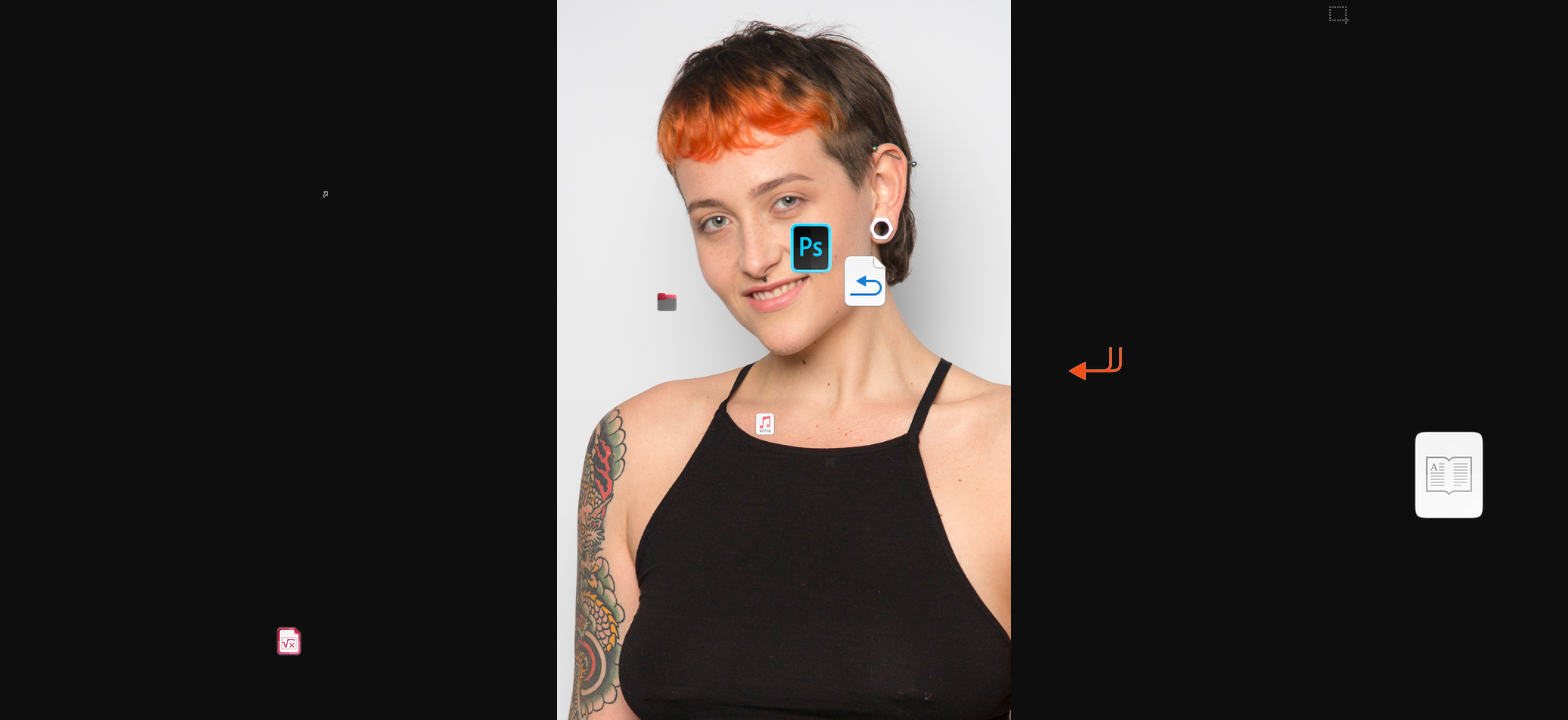 The image size is (1568, 720). What do you see at coordinates (1094, 363) in the screenshot?
I see `reply to all recipients of an email` at bounding box center [1094, 363].